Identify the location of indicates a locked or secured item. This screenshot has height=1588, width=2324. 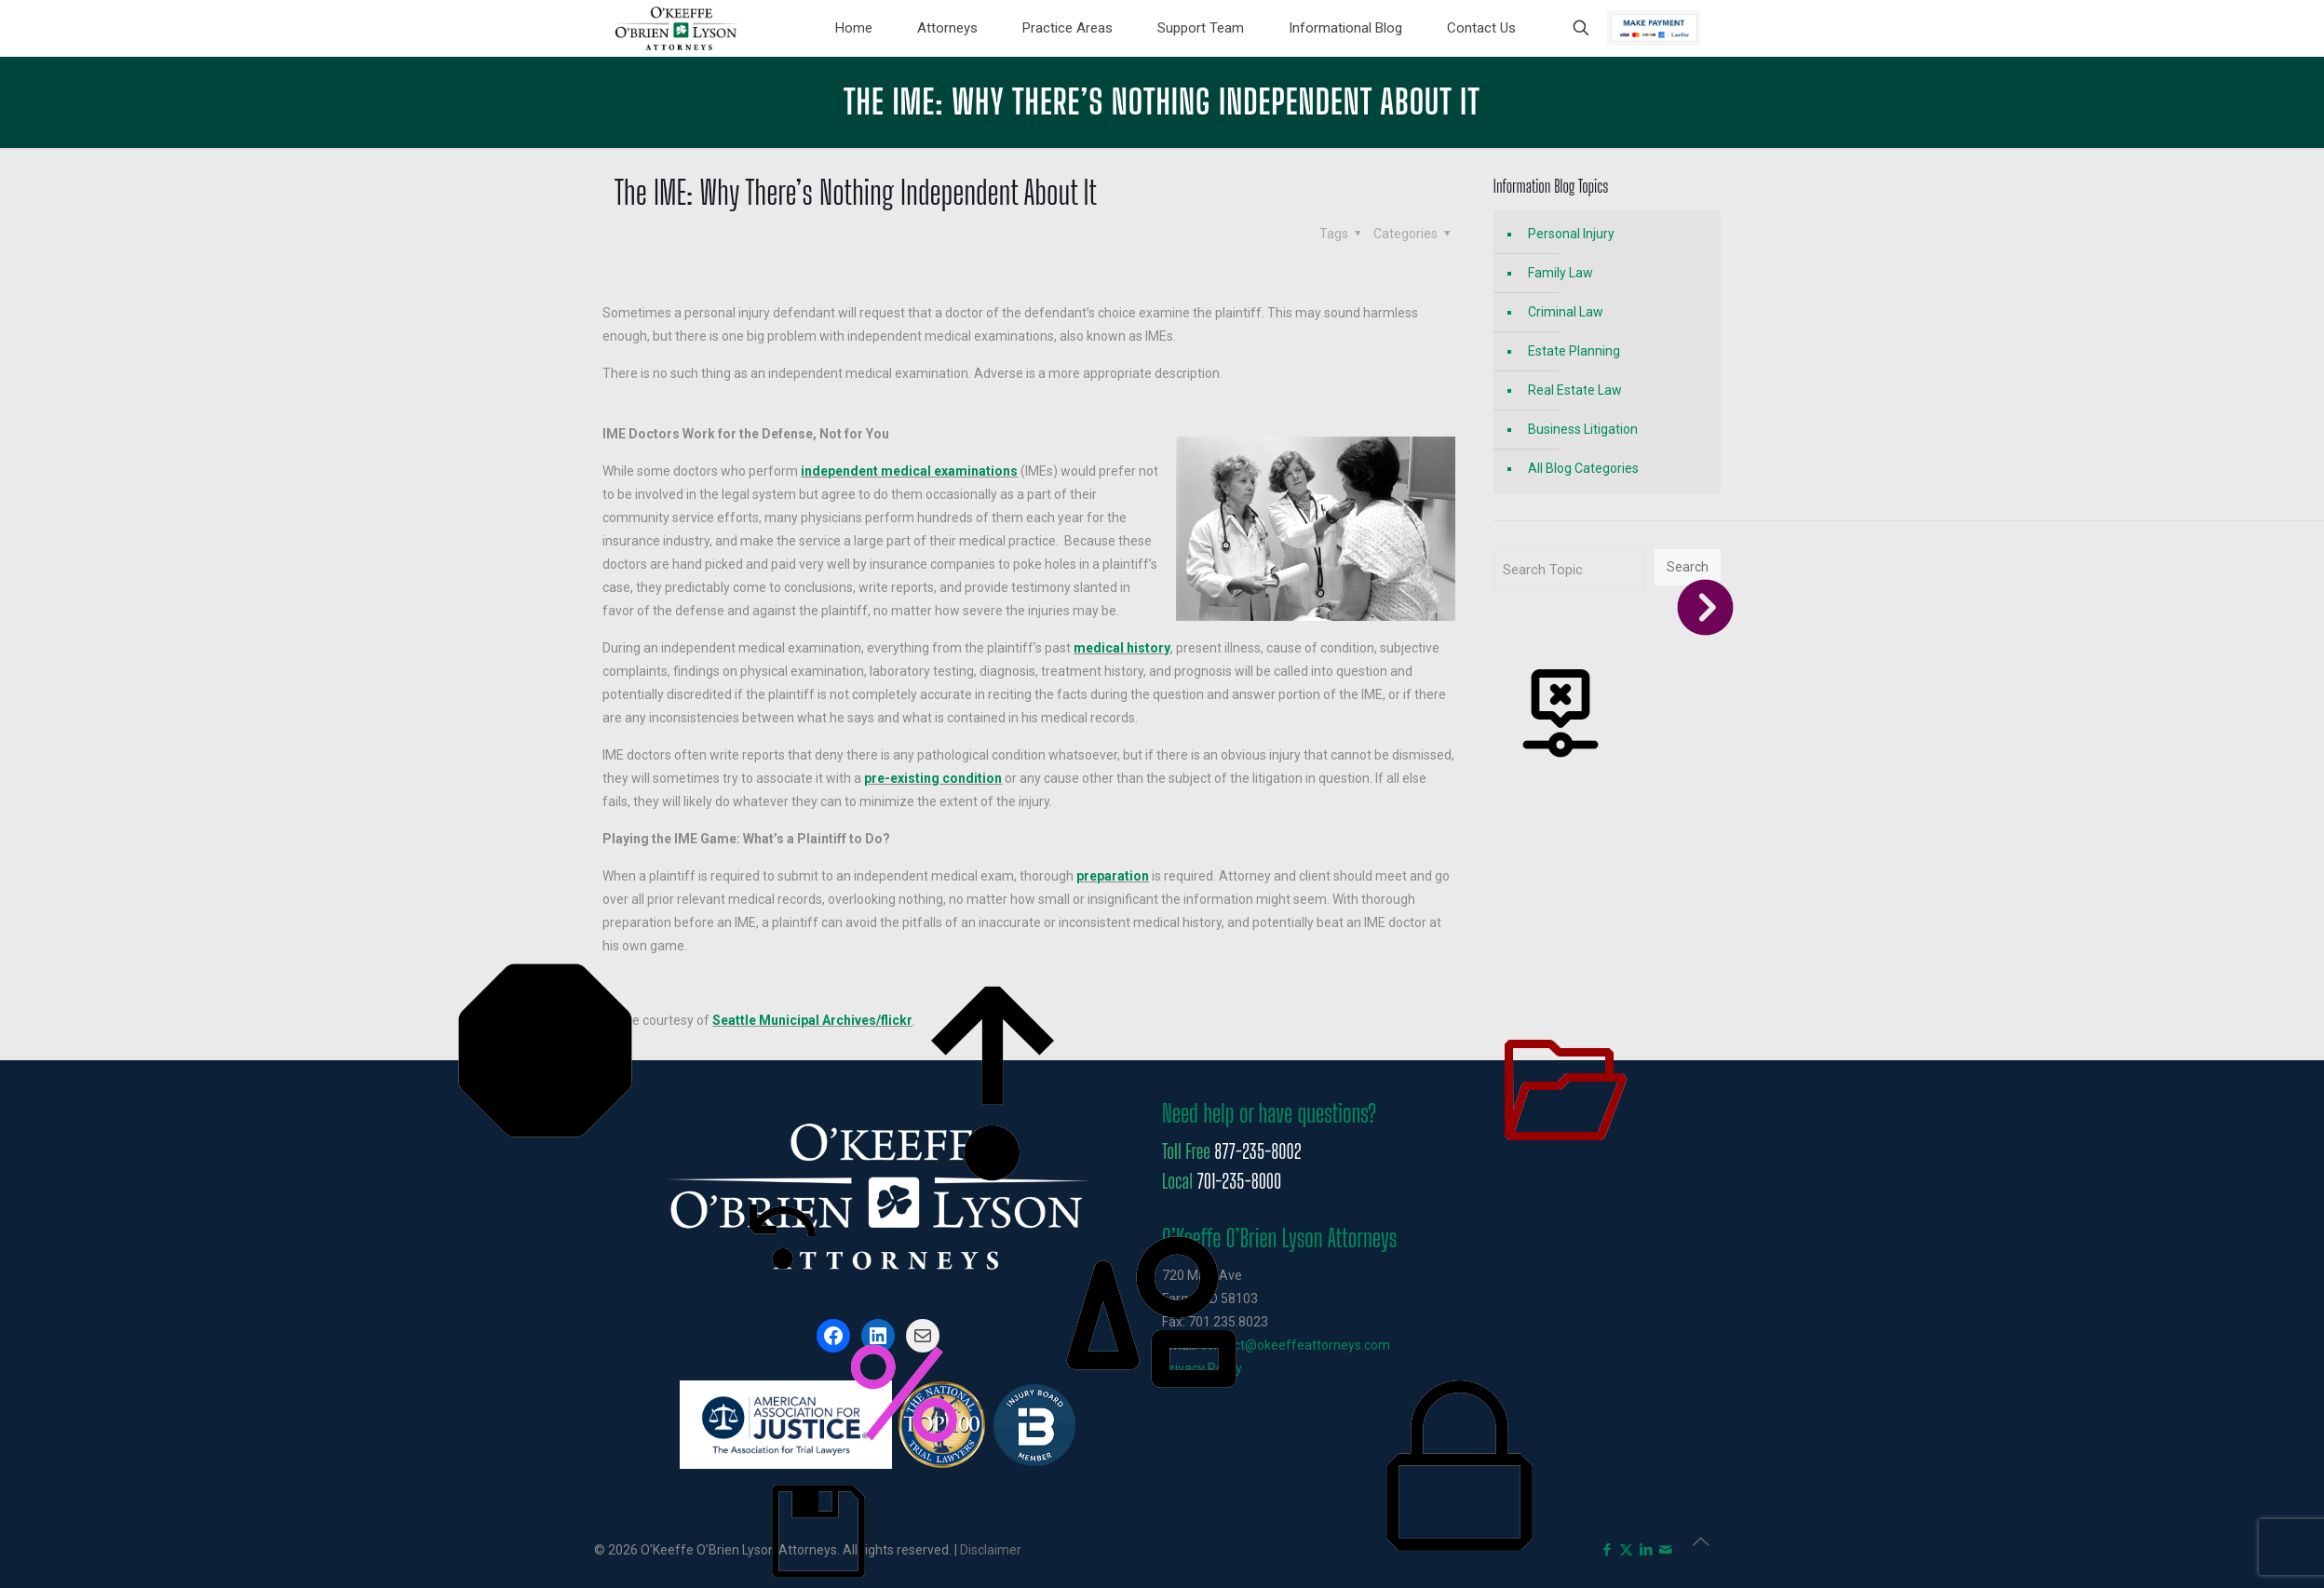
(1459, 1465).